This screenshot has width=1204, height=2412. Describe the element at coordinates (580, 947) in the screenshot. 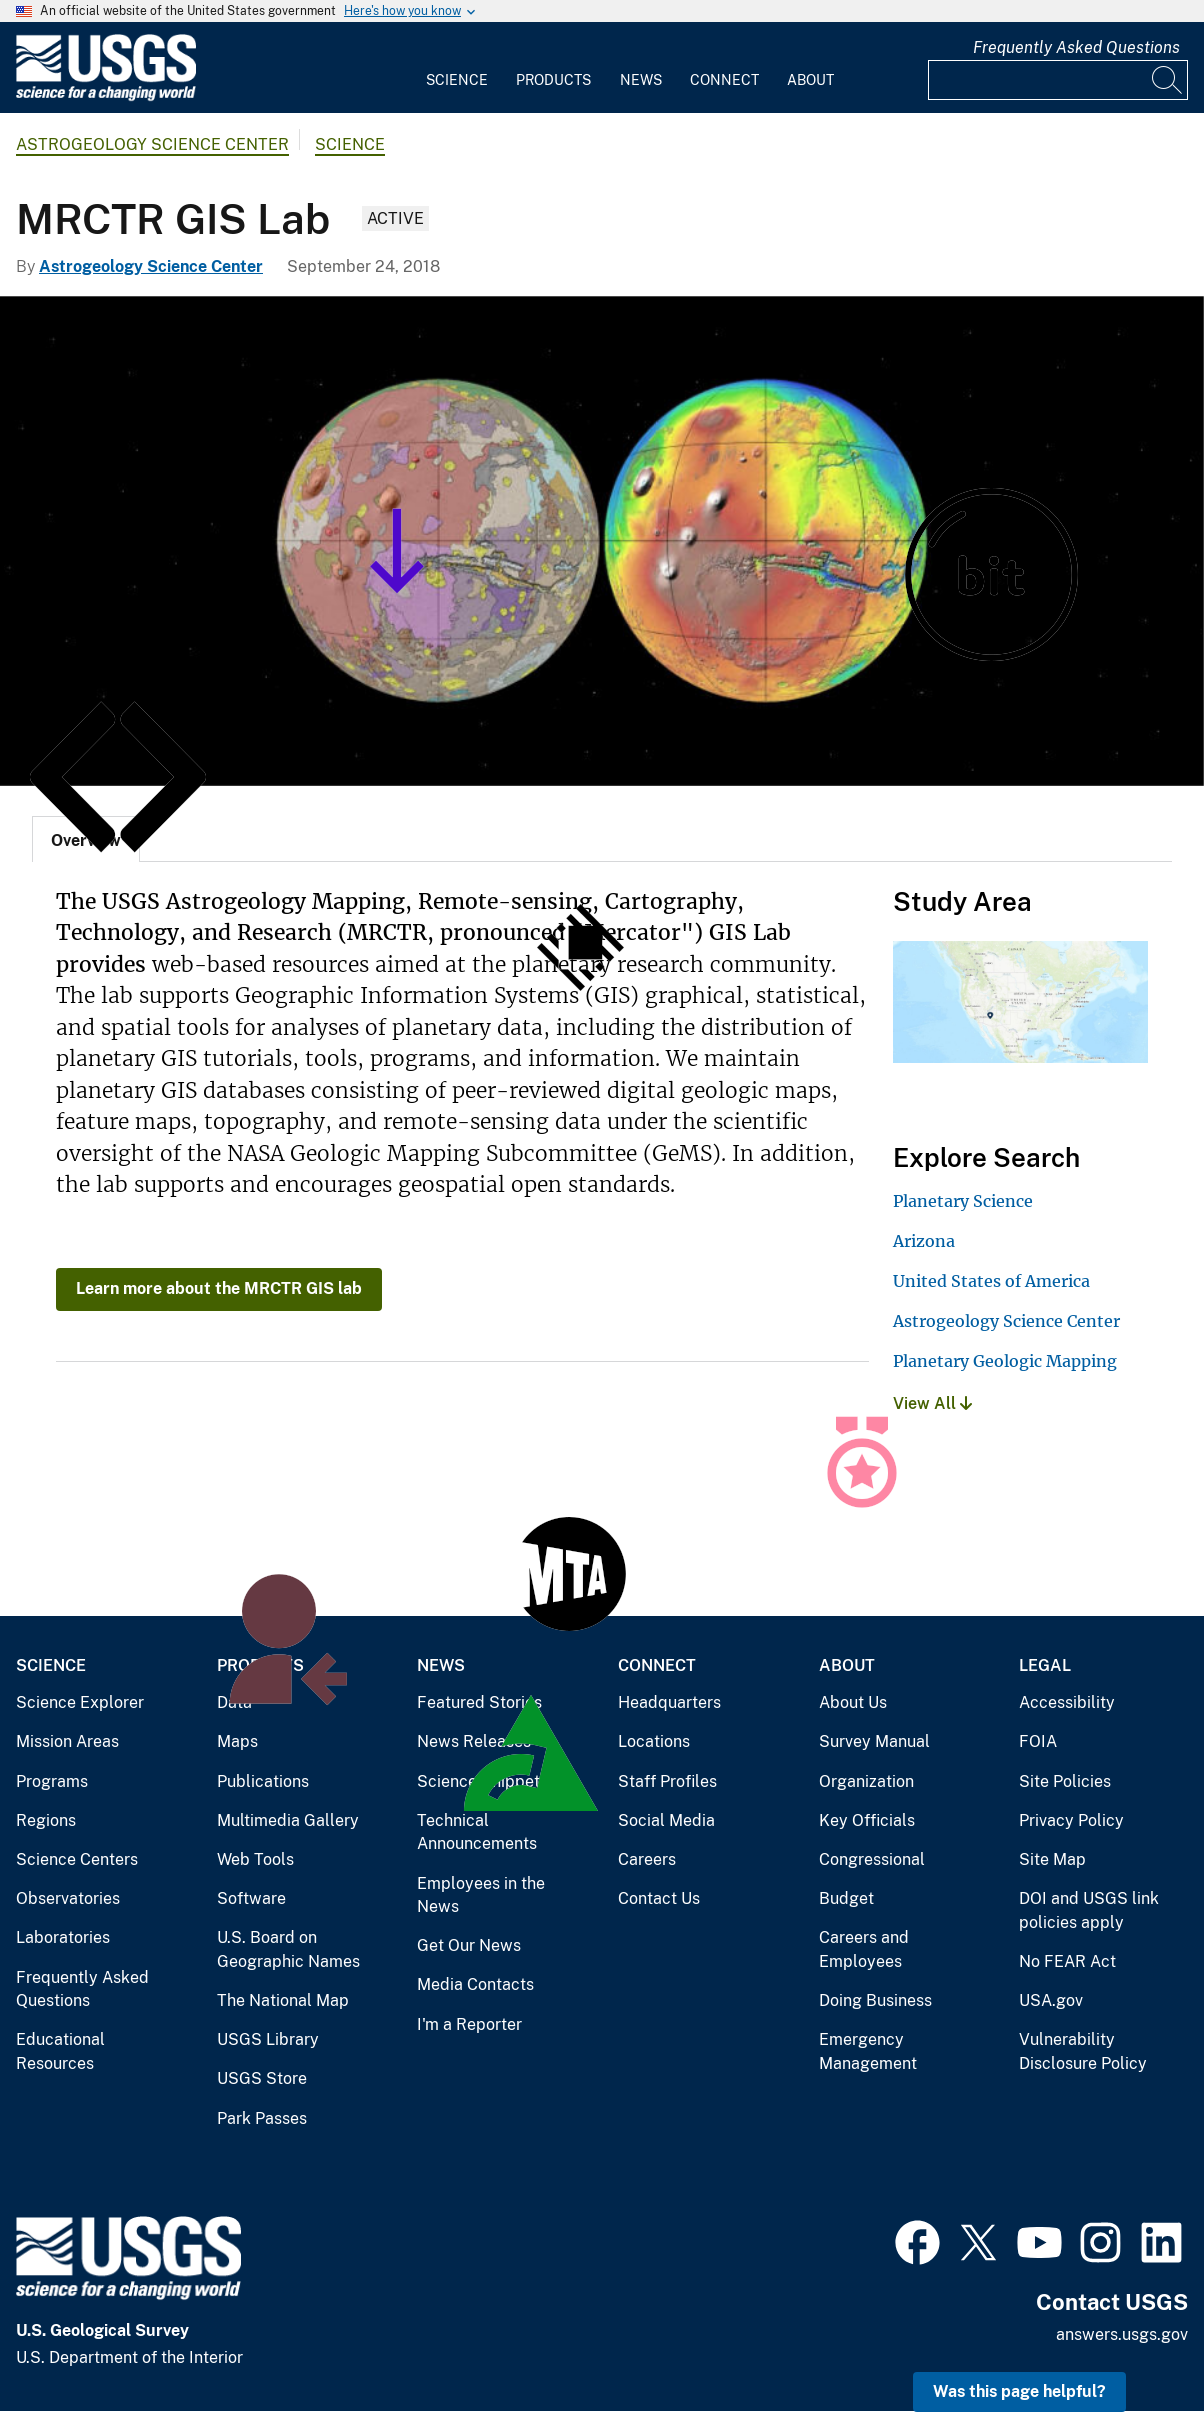

I see `open raycast app` at that location.